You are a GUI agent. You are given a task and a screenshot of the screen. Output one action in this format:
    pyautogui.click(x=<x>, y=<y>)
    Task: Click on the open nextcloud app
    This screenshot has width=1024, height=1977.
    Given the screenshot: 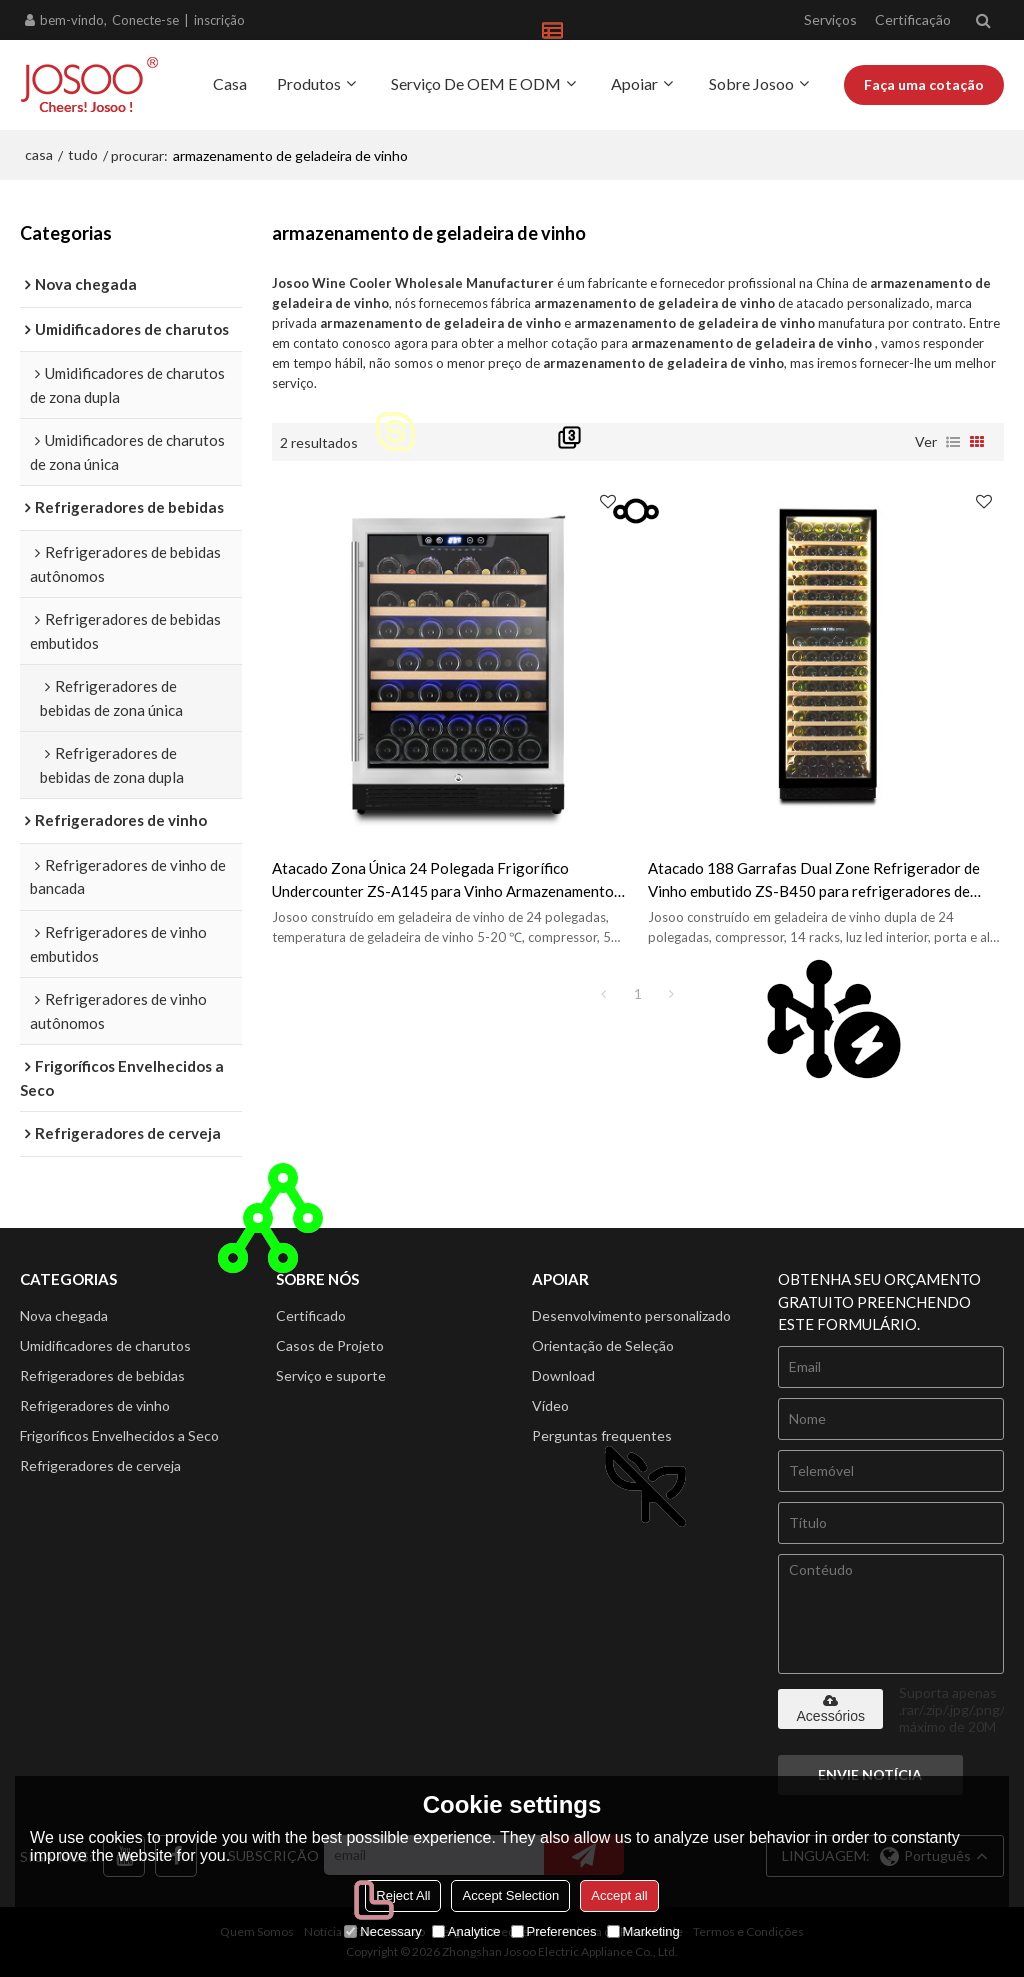 What is the action you would take?
    pyautogui.click(x=636, y=511)
    